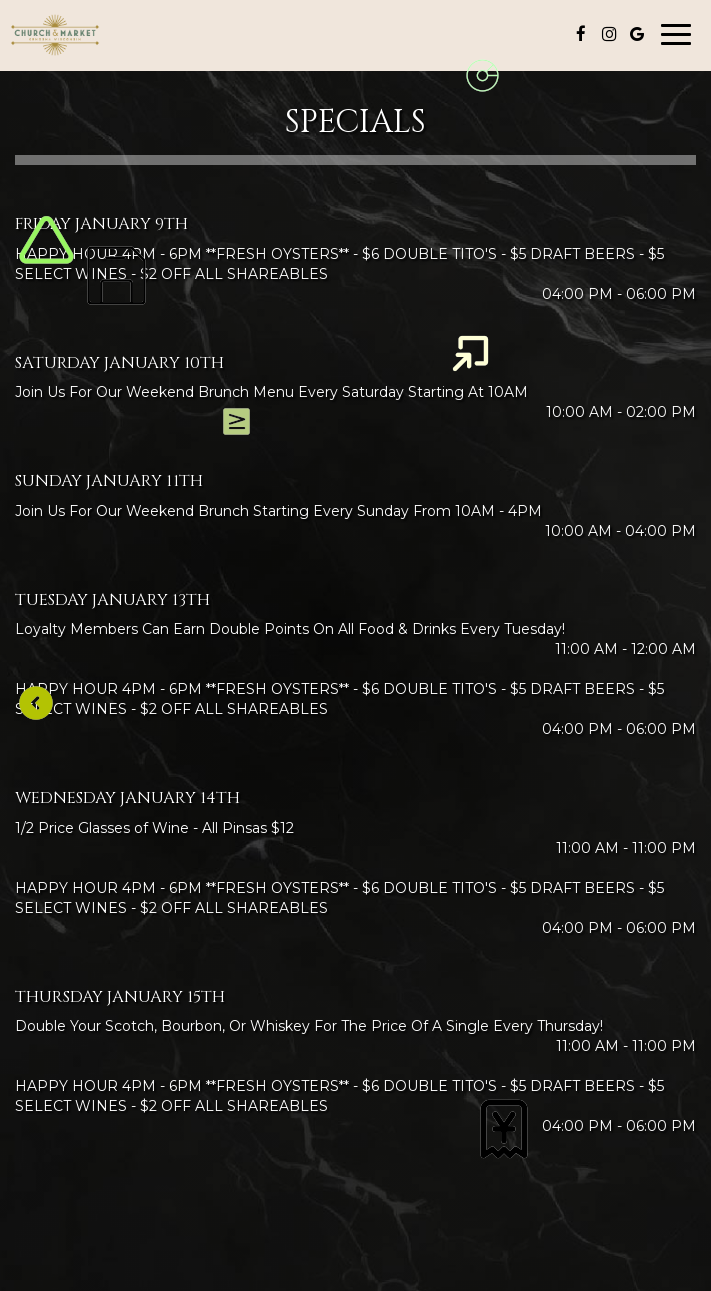  What do you see at coordinates (470, 353) in the screenshot?
I see `open in new window` at bounding box center [470, 353].